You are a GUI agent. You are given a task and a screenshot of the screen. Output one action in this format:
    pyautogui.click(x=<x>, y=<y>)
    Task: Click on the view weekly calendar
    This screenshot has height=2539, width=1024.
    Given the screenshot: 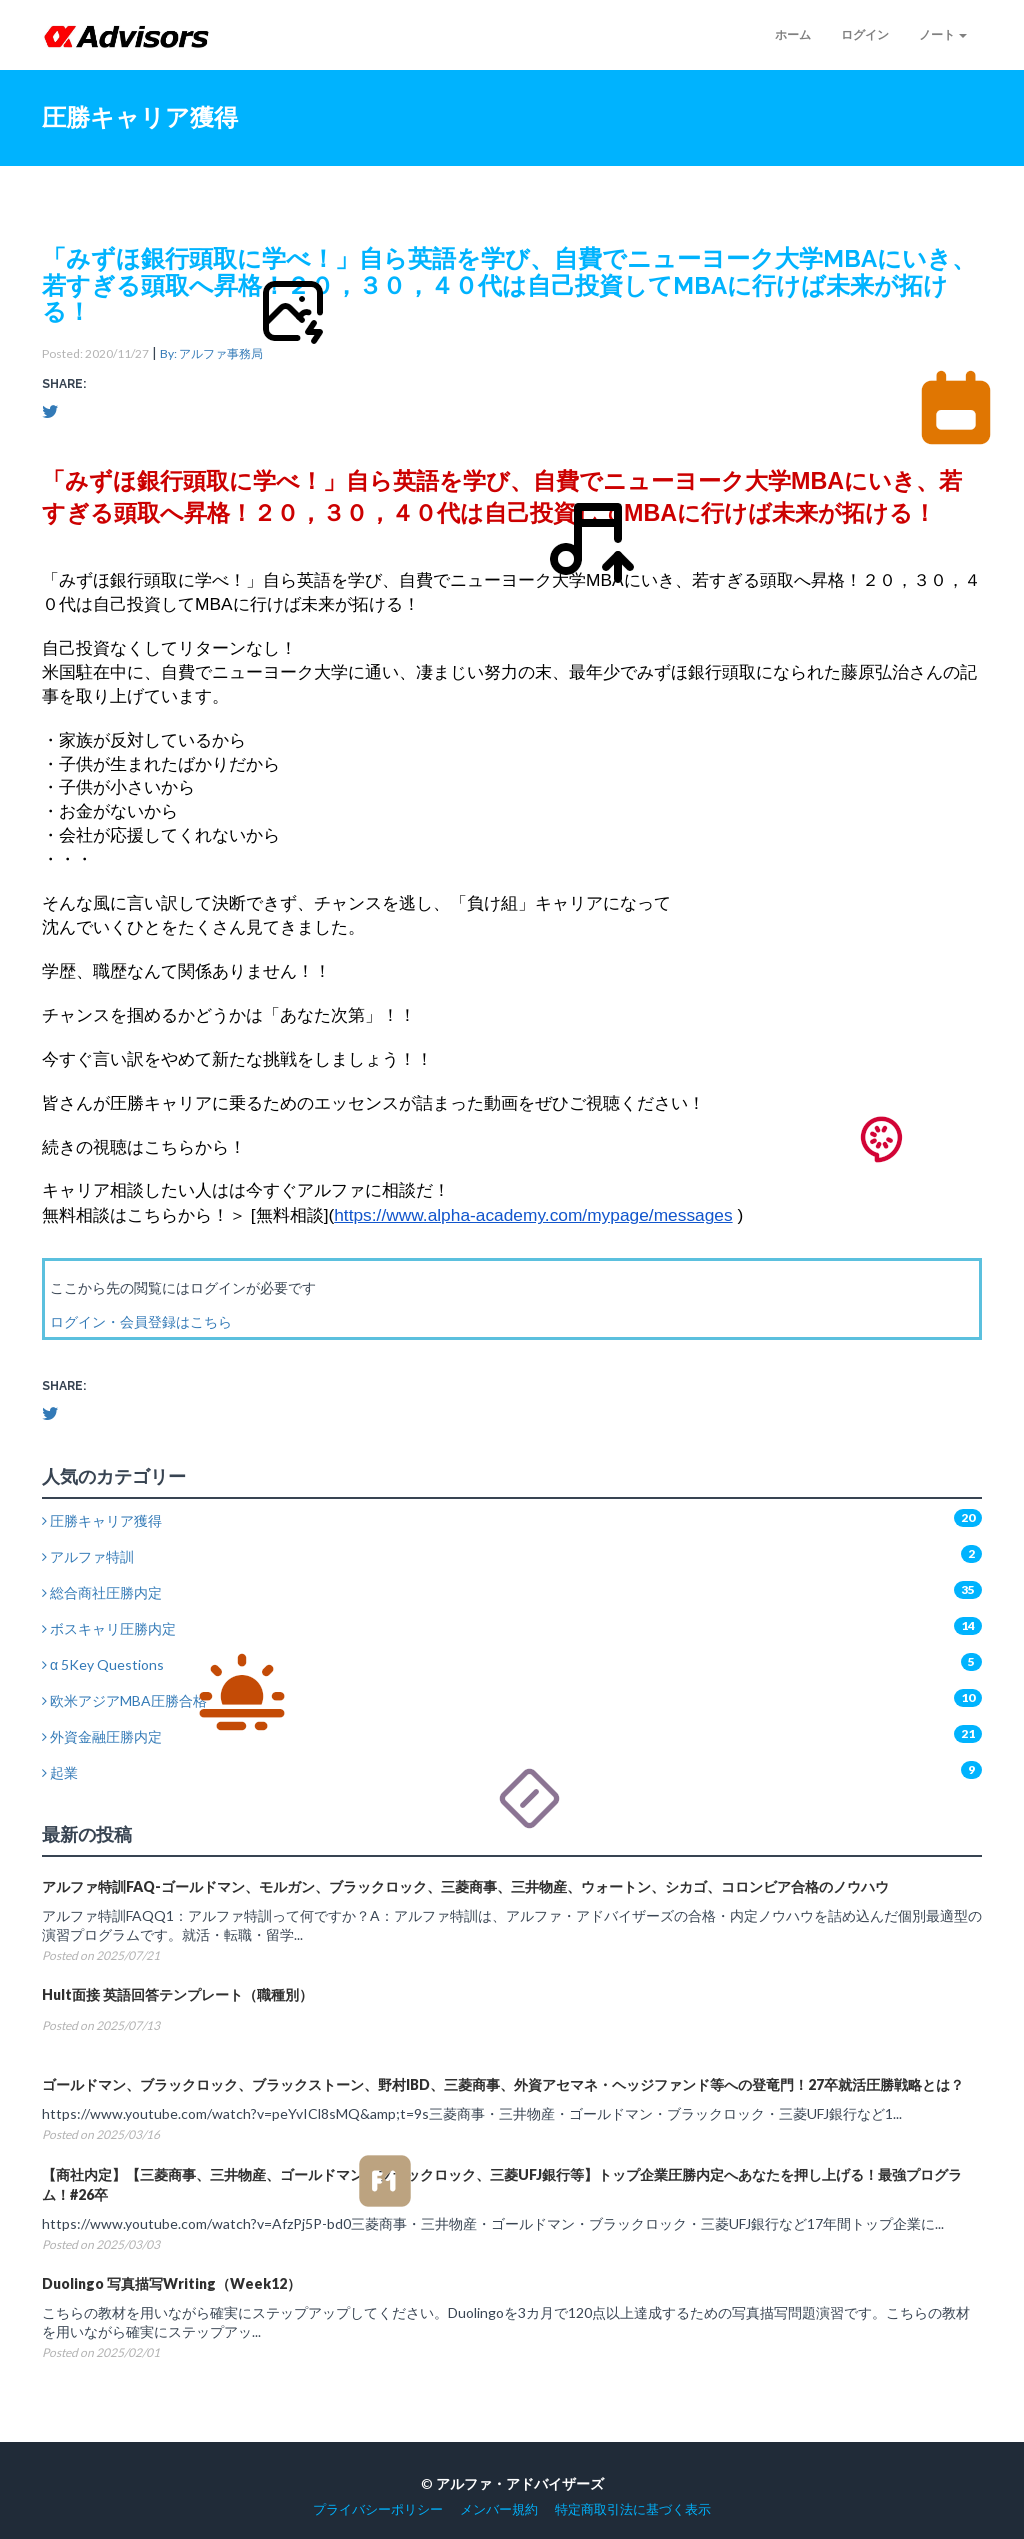 What is the action you would take?
    pyautogui.click(x=956, y=410)
    